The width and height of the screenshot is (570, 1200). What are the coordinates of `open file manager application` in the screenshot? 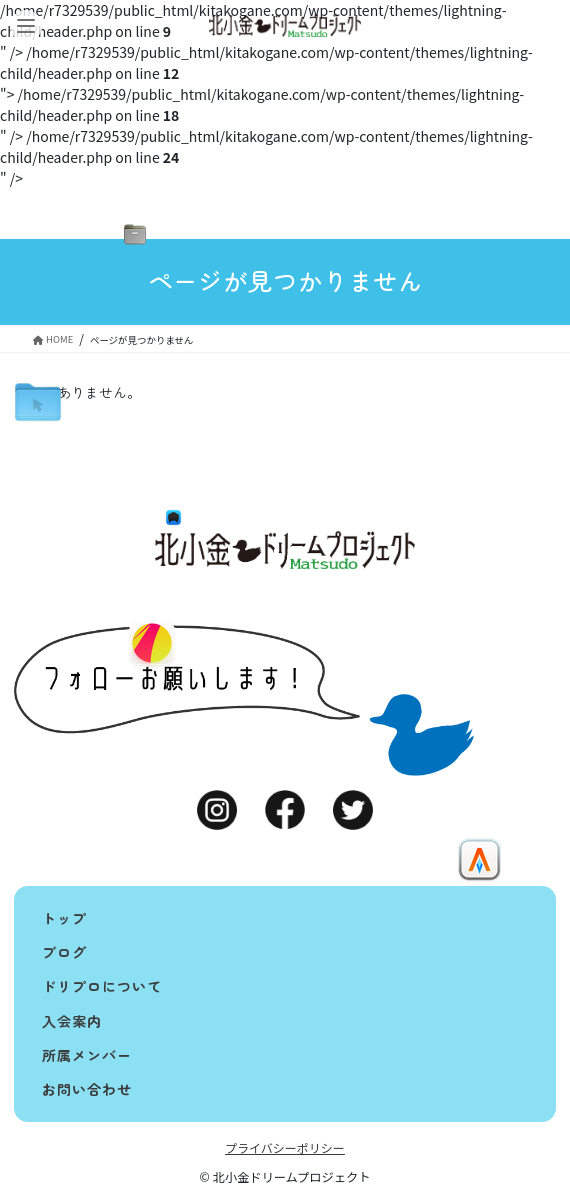 It's located at (135, 234).